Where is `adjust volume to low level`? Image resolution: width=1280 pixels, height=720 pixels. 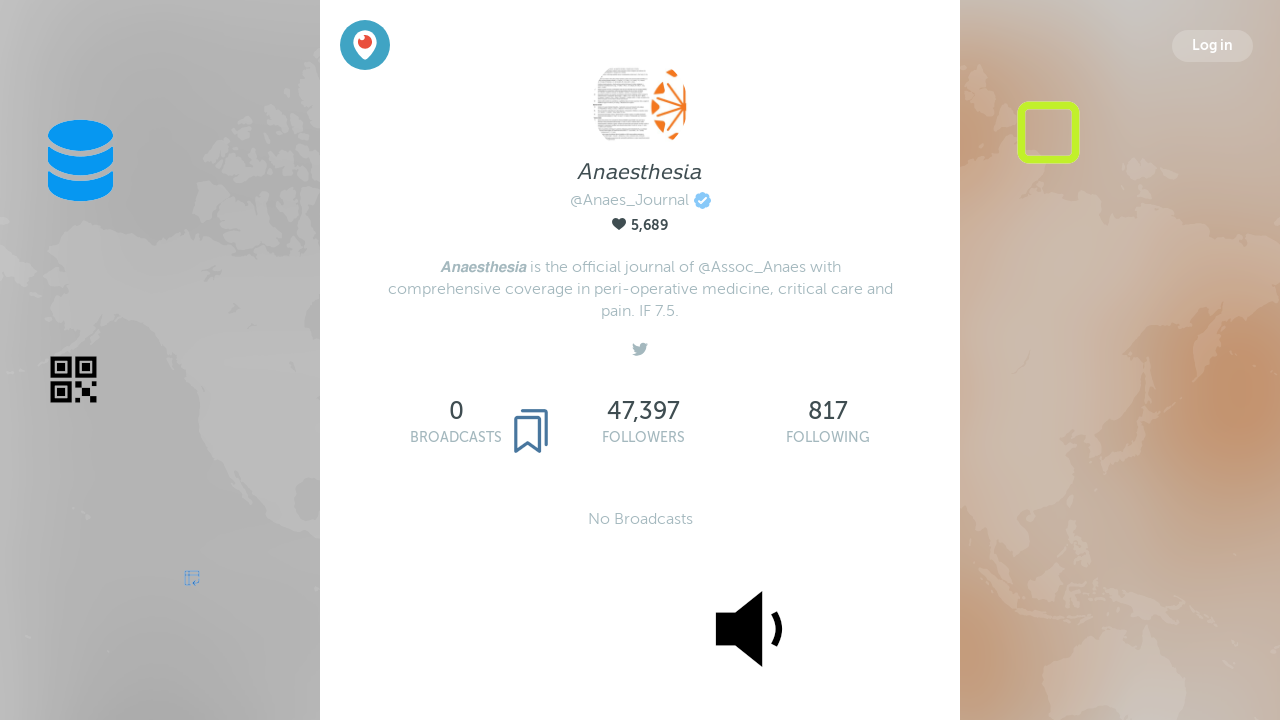 adjust volume to low level is located at coordinates (749, 629).